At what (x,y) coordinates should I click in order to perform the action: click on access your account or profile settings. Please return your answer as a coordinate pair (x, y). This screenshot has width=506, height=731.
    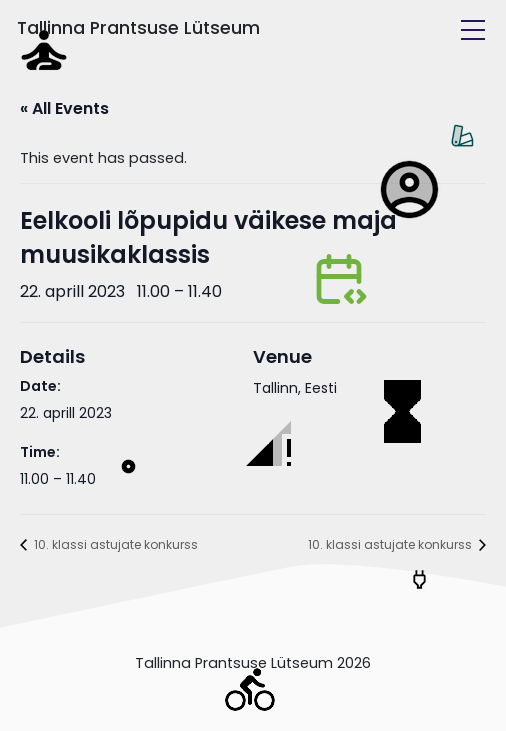
    Looking at the image, I should click on (409, 189).